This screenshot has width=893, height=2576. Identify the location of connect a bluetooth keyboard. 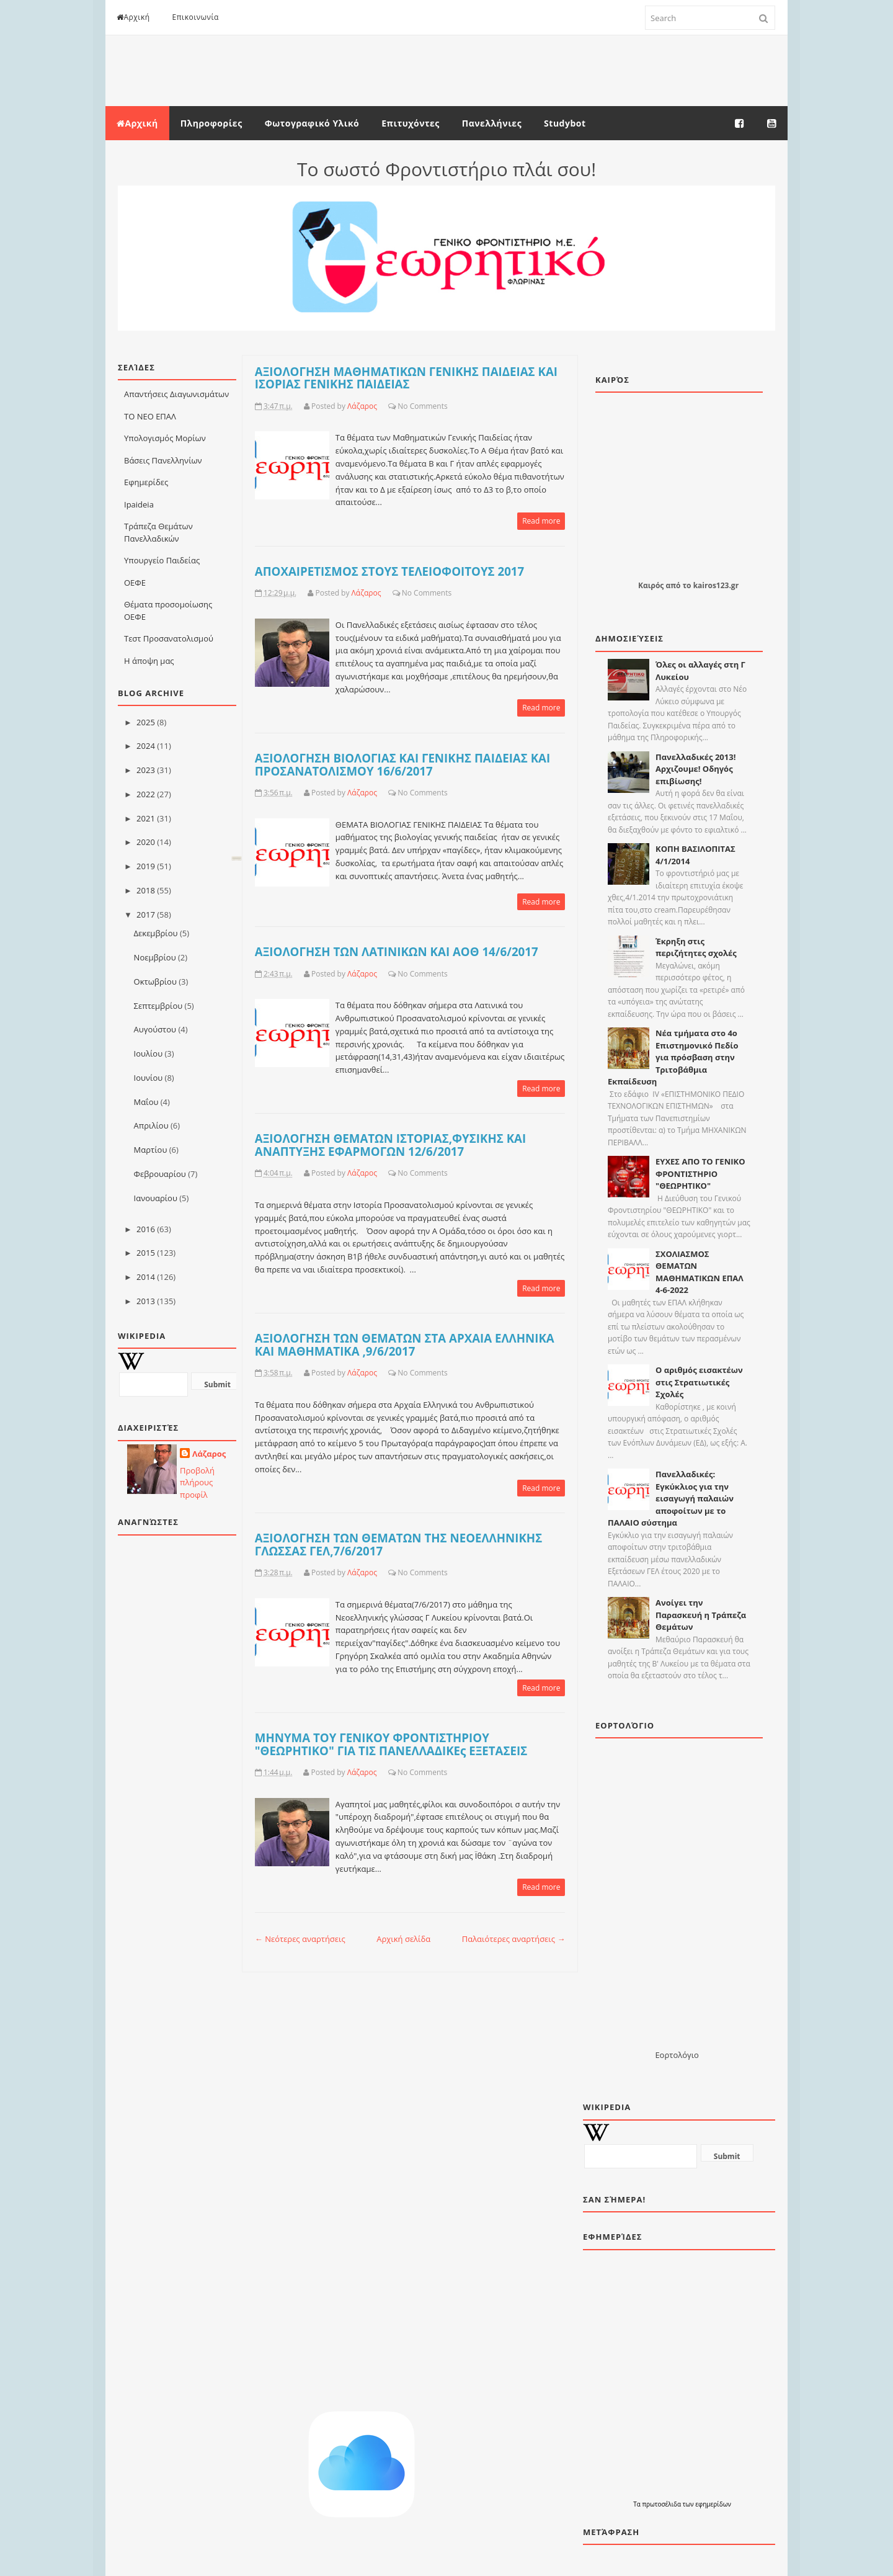
(236, 858).